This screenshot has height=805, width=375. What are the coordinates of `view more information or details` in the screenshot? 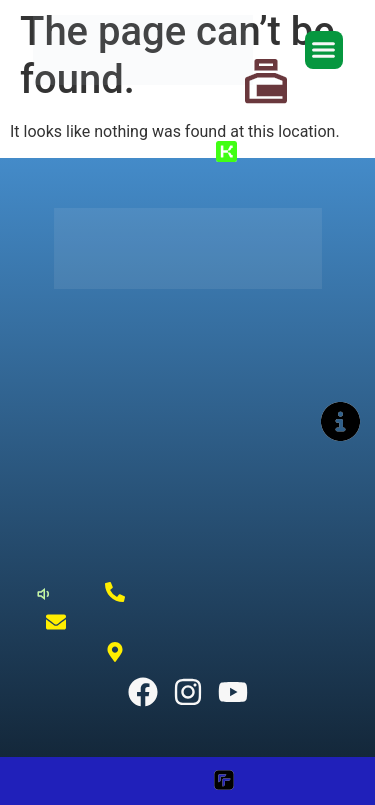 It's located at (340, 421).